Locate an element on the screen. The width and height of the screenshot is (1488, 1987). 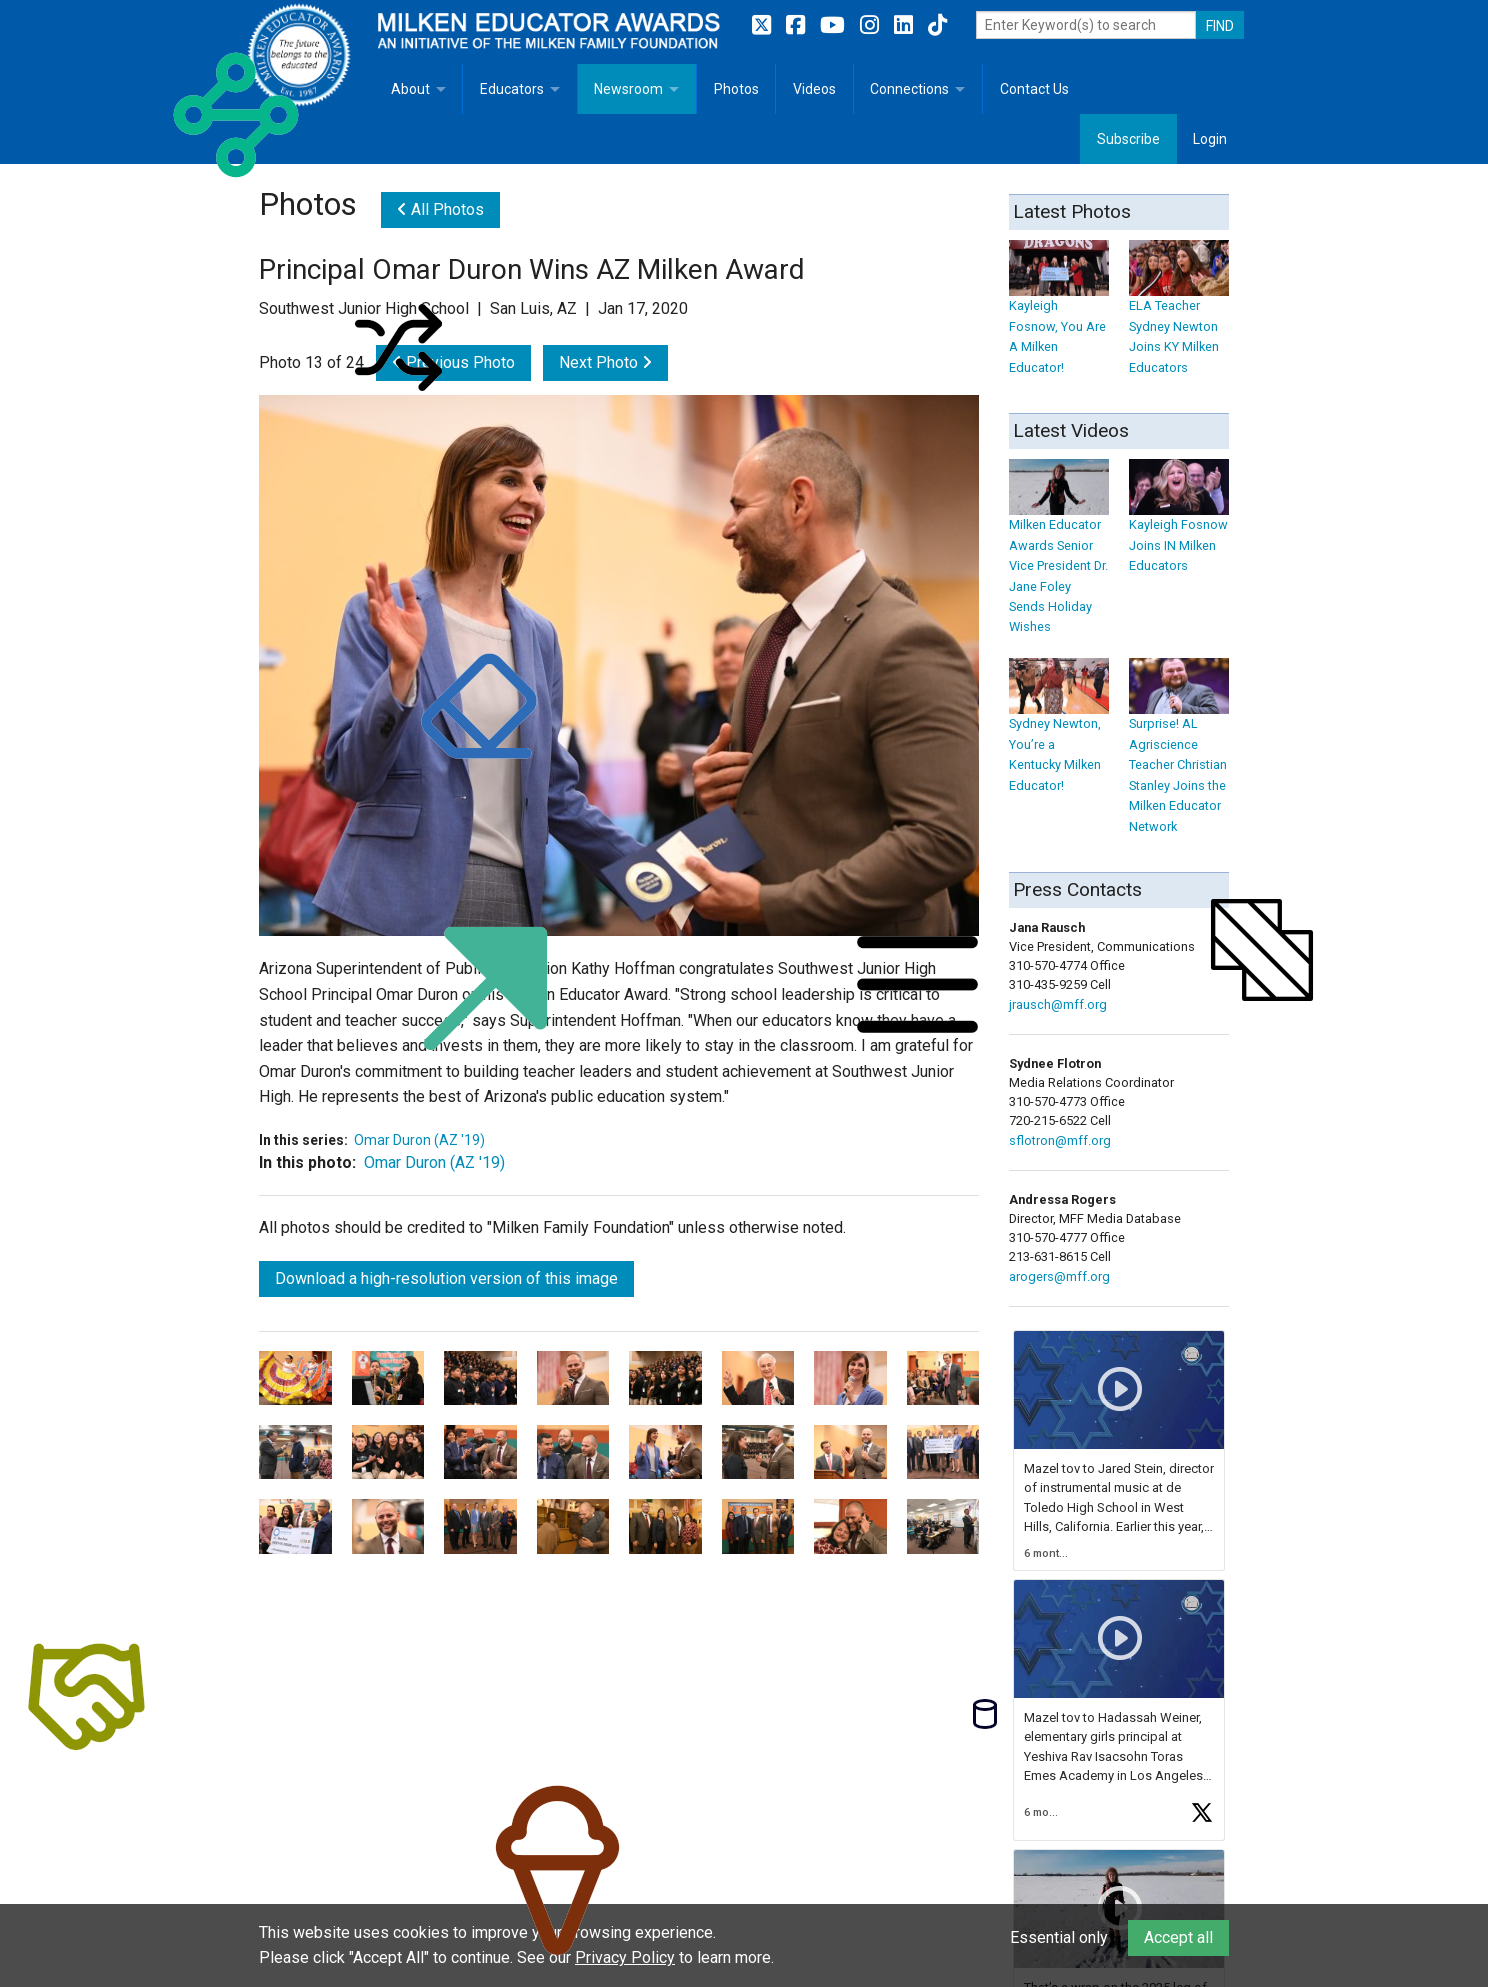
open link in a new tab or window is located at coordinates (485, 988).